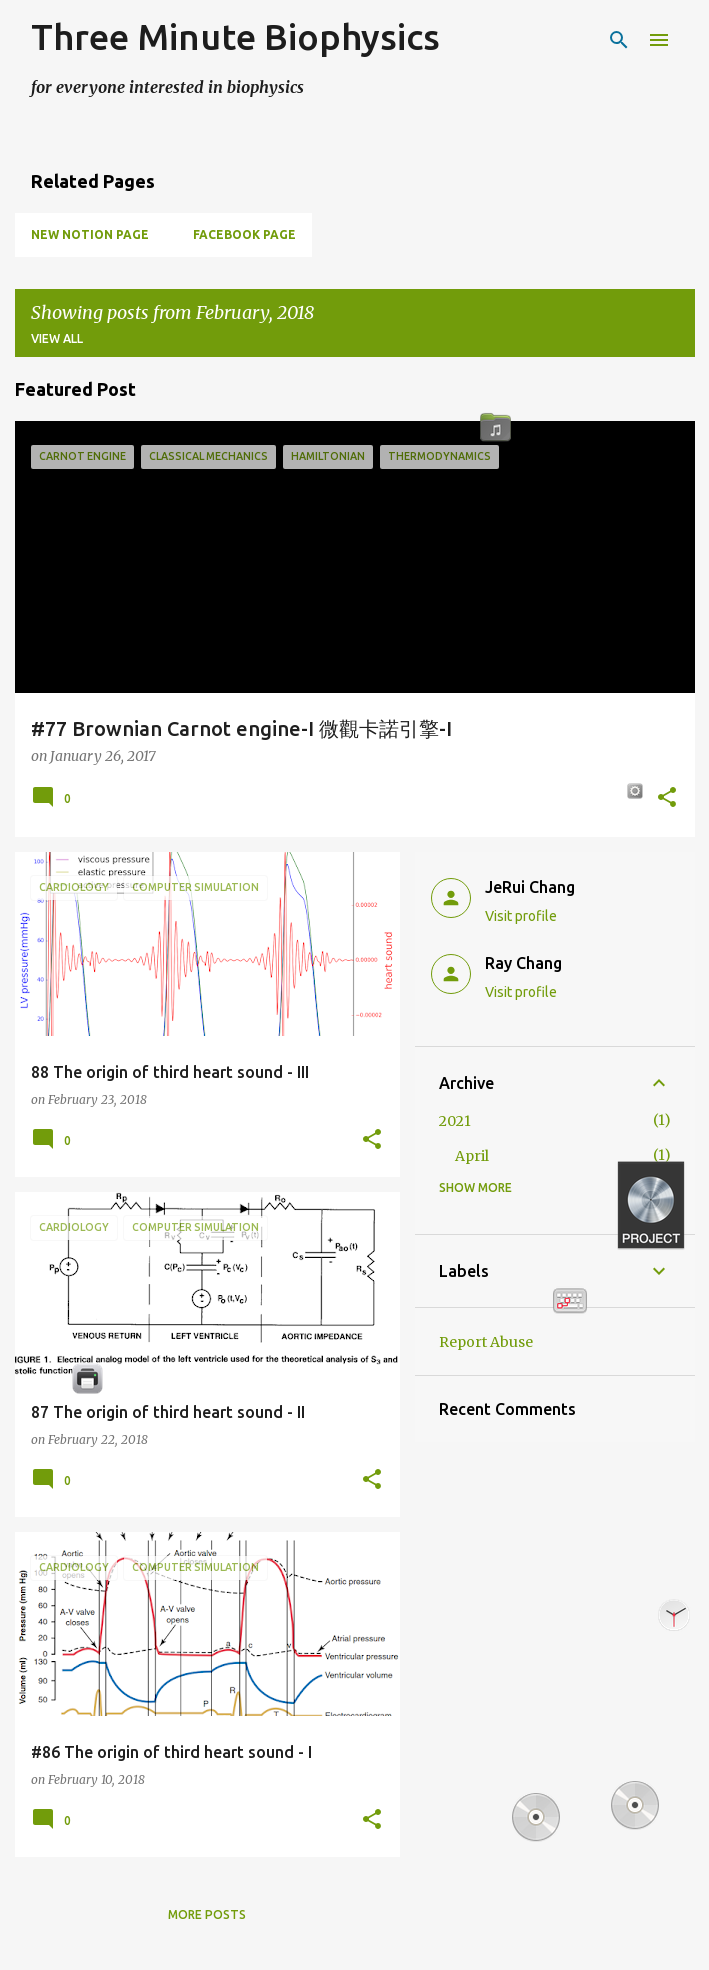 This screenshot has height=1970, width=709. What do you see at coordinates (570, 1301) in the screenshot?
I see `configure keyboard shortcuts` at bounding box center [570, 1301].